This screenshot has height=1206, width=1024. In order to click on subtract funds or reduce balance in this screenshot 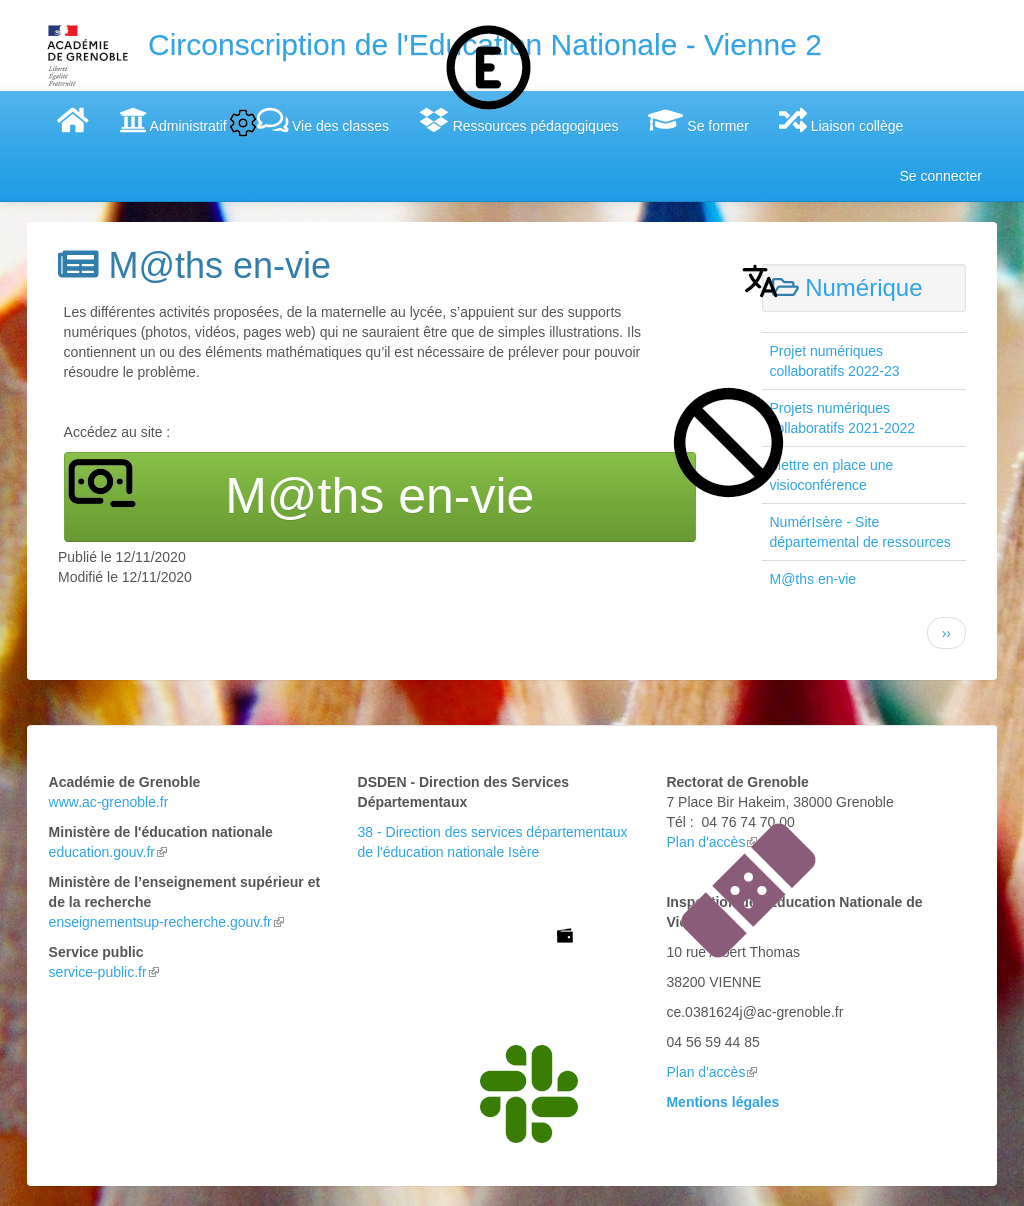, I will do `click(100, 481)`.